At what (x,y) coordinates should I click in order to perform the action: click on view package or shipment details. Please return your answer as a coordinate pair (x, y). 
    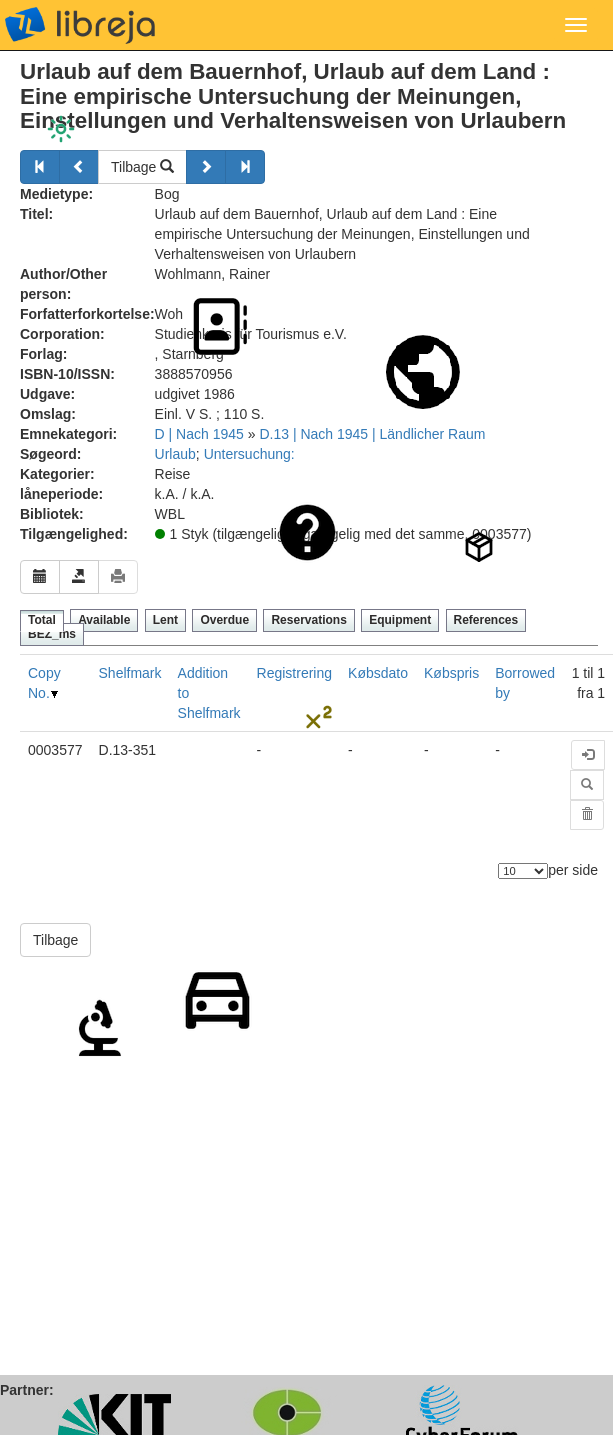
    Looking at the image, I should click on (479, 547).